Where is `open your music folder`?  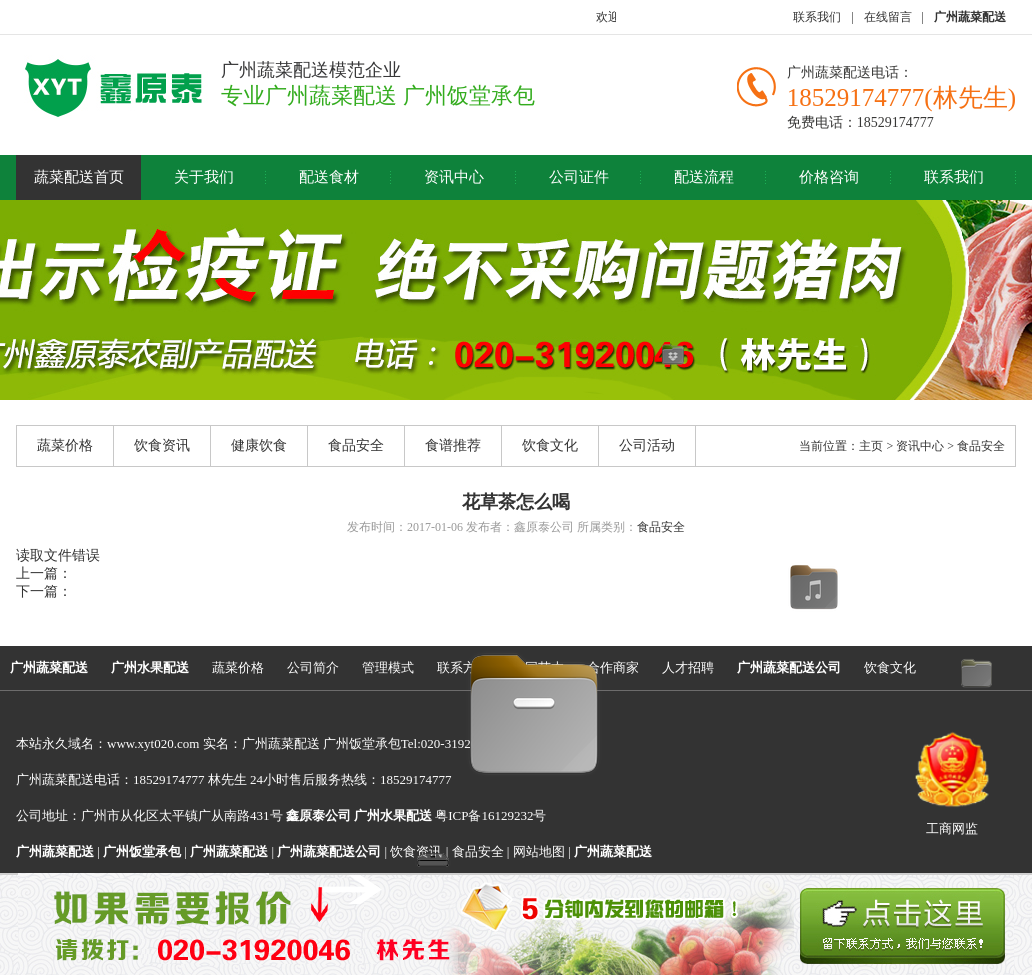 open your music folder is located at coordinates (814, 587).